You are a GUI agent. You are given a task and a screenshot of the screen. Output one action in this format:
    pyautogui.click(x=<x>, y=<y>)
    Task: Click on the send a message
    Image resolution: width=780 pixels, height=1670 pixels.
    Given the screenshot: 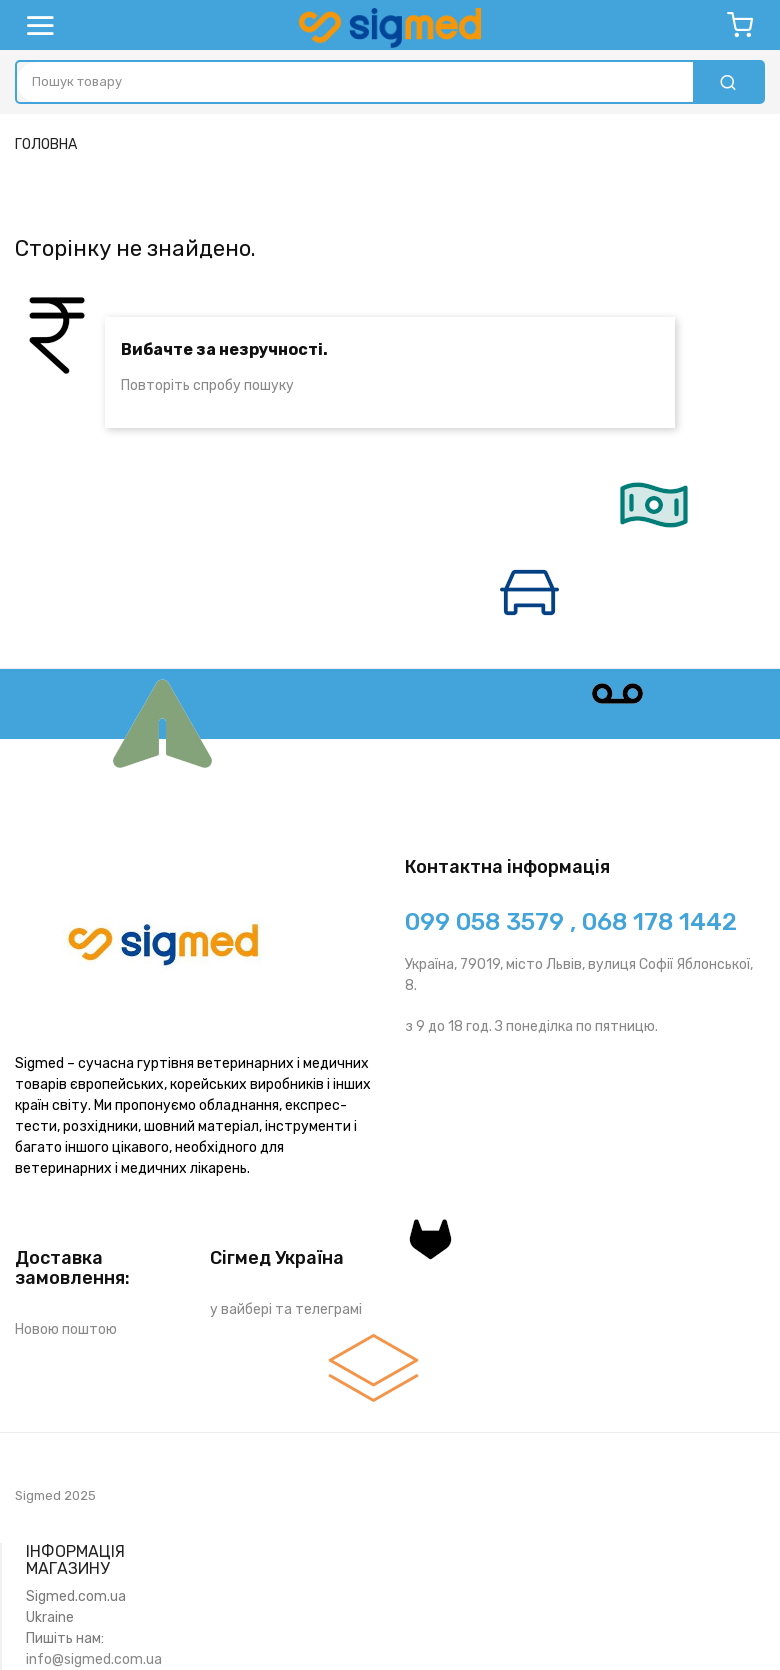 What is the action you would take?
    pyautogui.click(x=162, y=725)
    